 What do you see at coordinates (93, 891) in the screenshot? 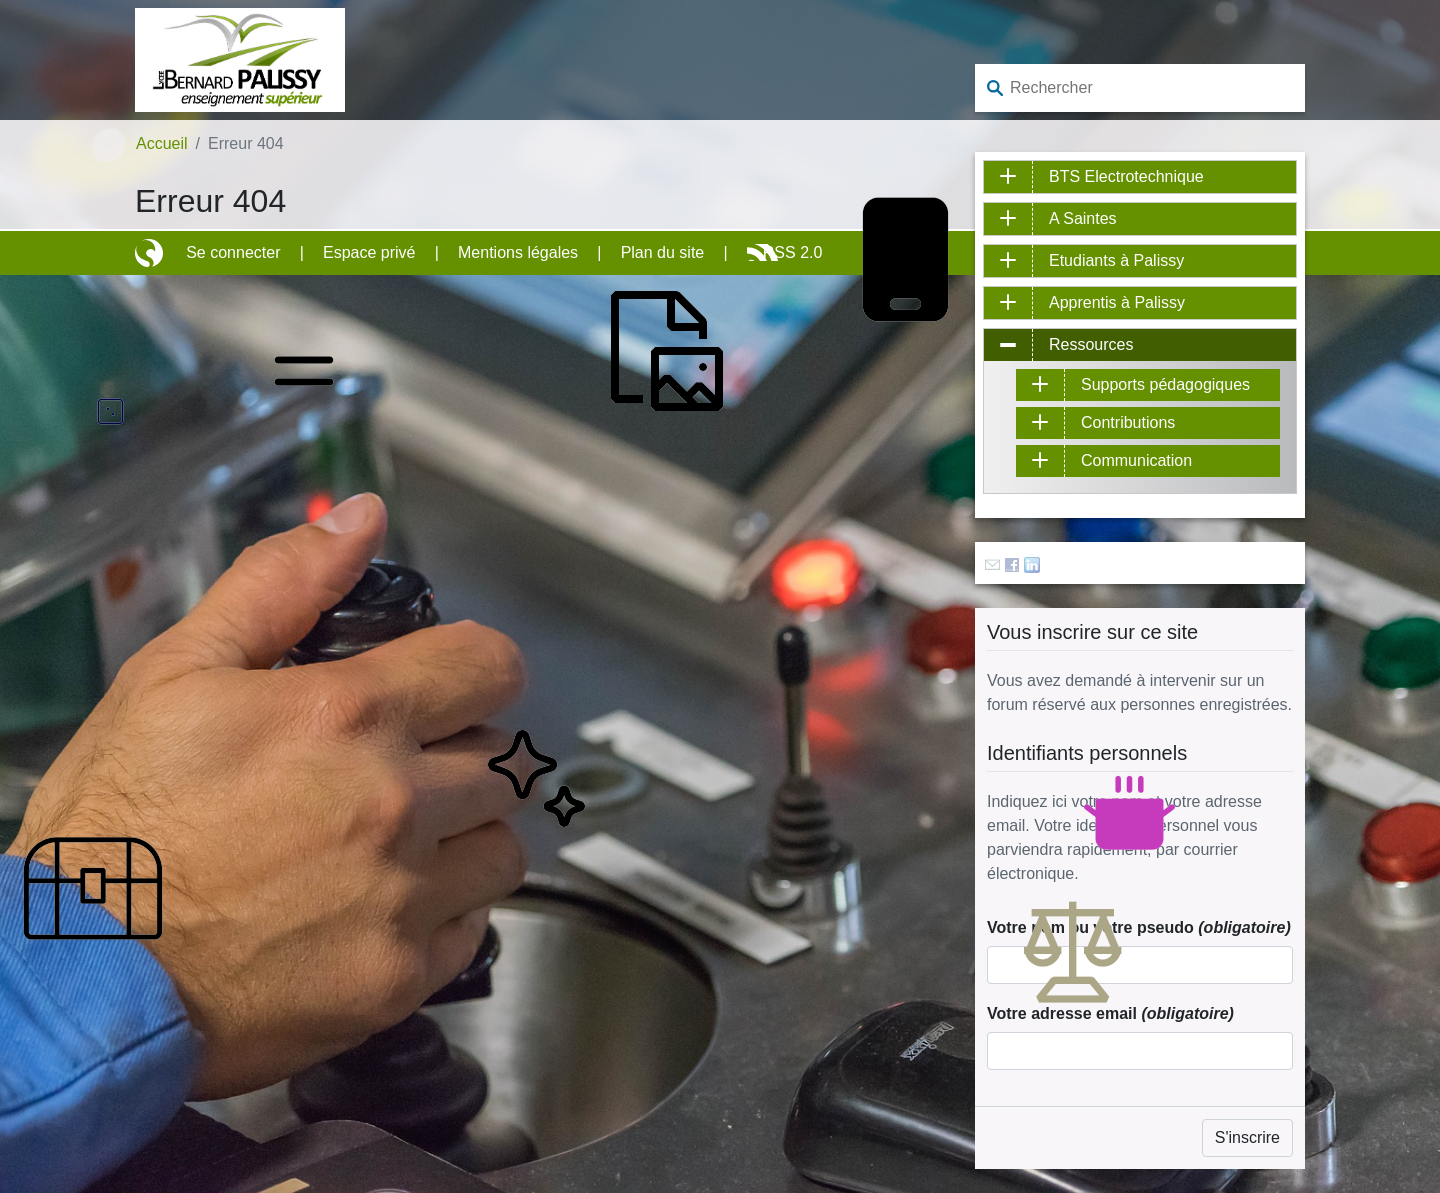
I see `access your rewards or collected items` at bounding box center [93, 891].